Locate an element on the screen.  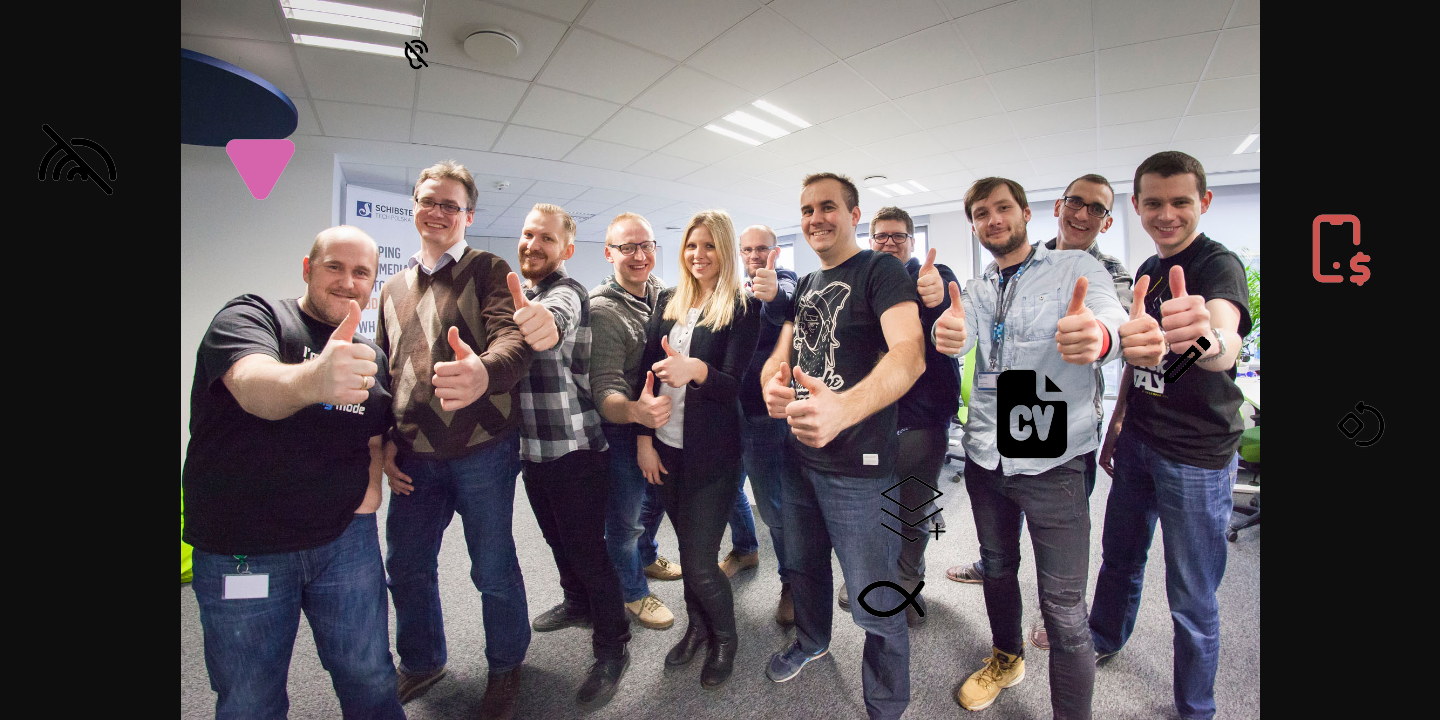
view or open your CV/resume file is located at coordinates (1032, 414).